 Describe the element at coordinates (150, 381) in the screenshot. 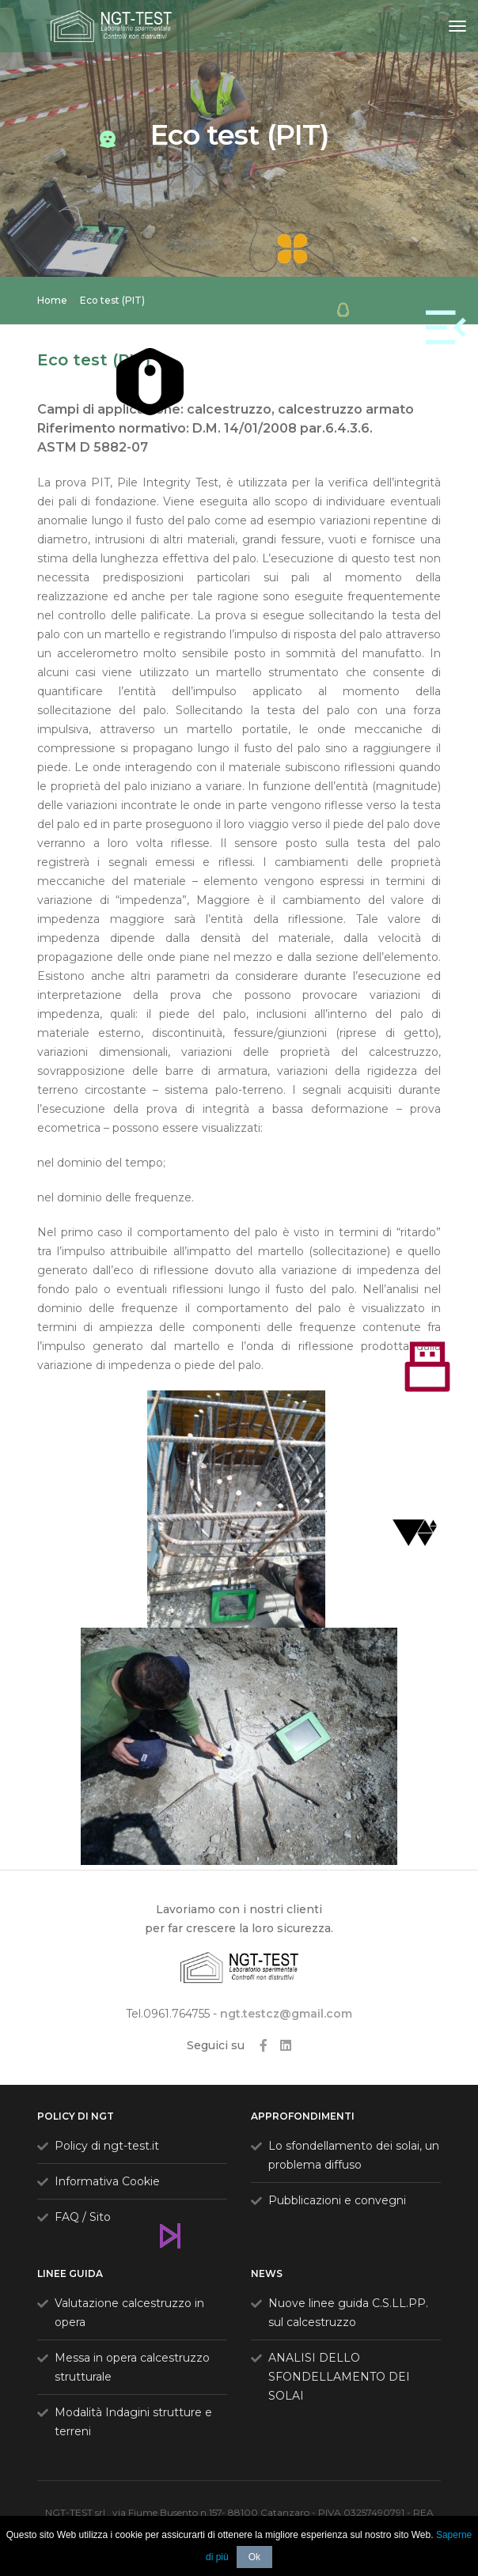

I see `open the refine app` at that location.